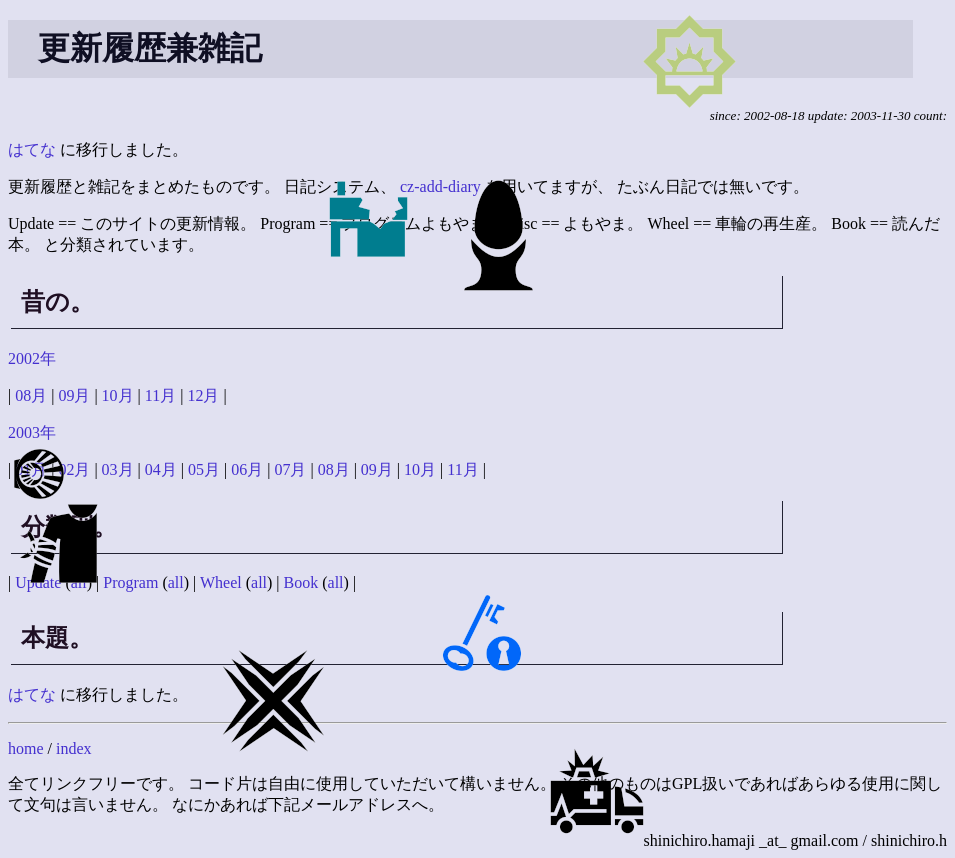  I want to click on report property damage, so click(367, 217).